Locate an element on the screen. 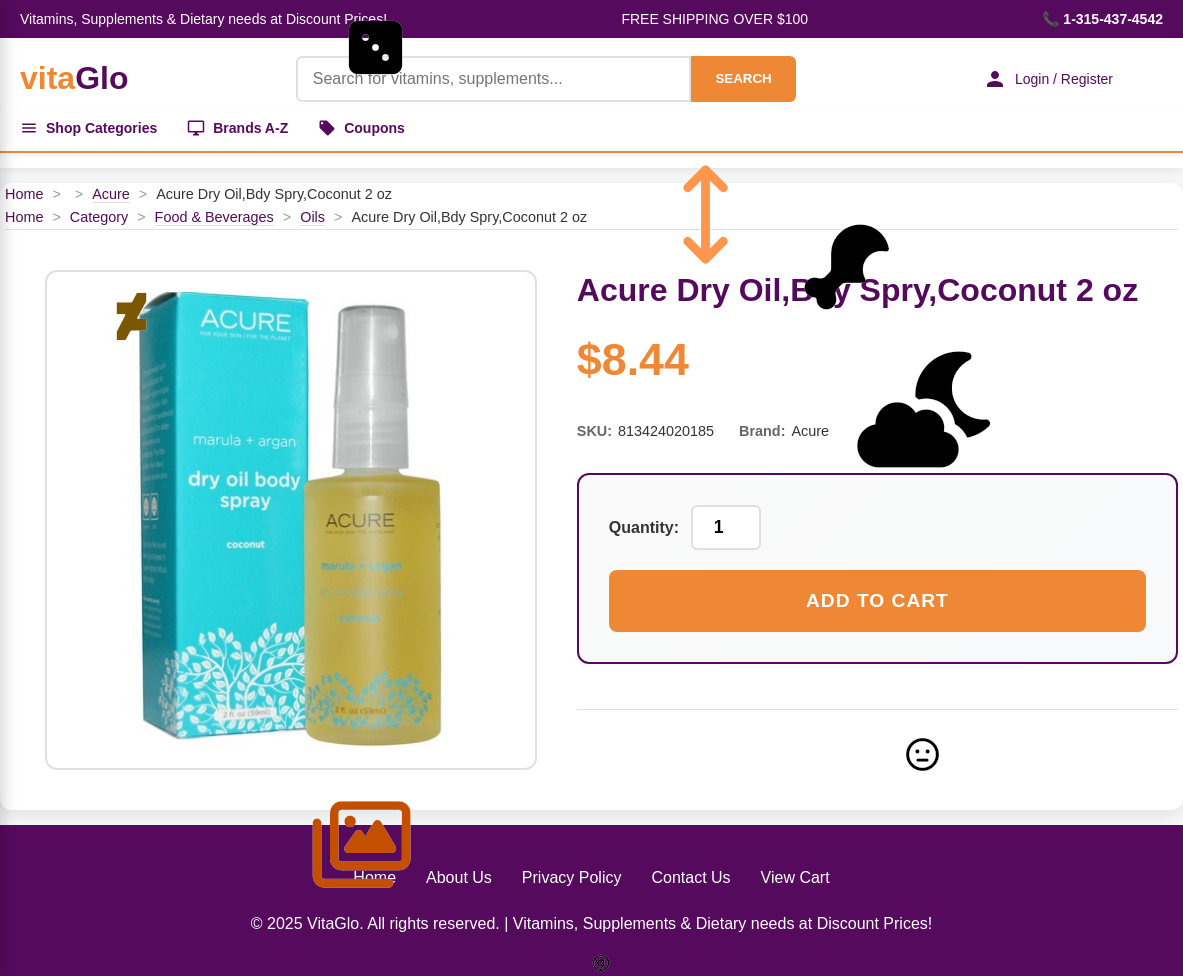 Image resolution: width=1183 pixels, height=976 pixels. indicates nighttime or evening weather conditions is located at coordinates (922, 409).